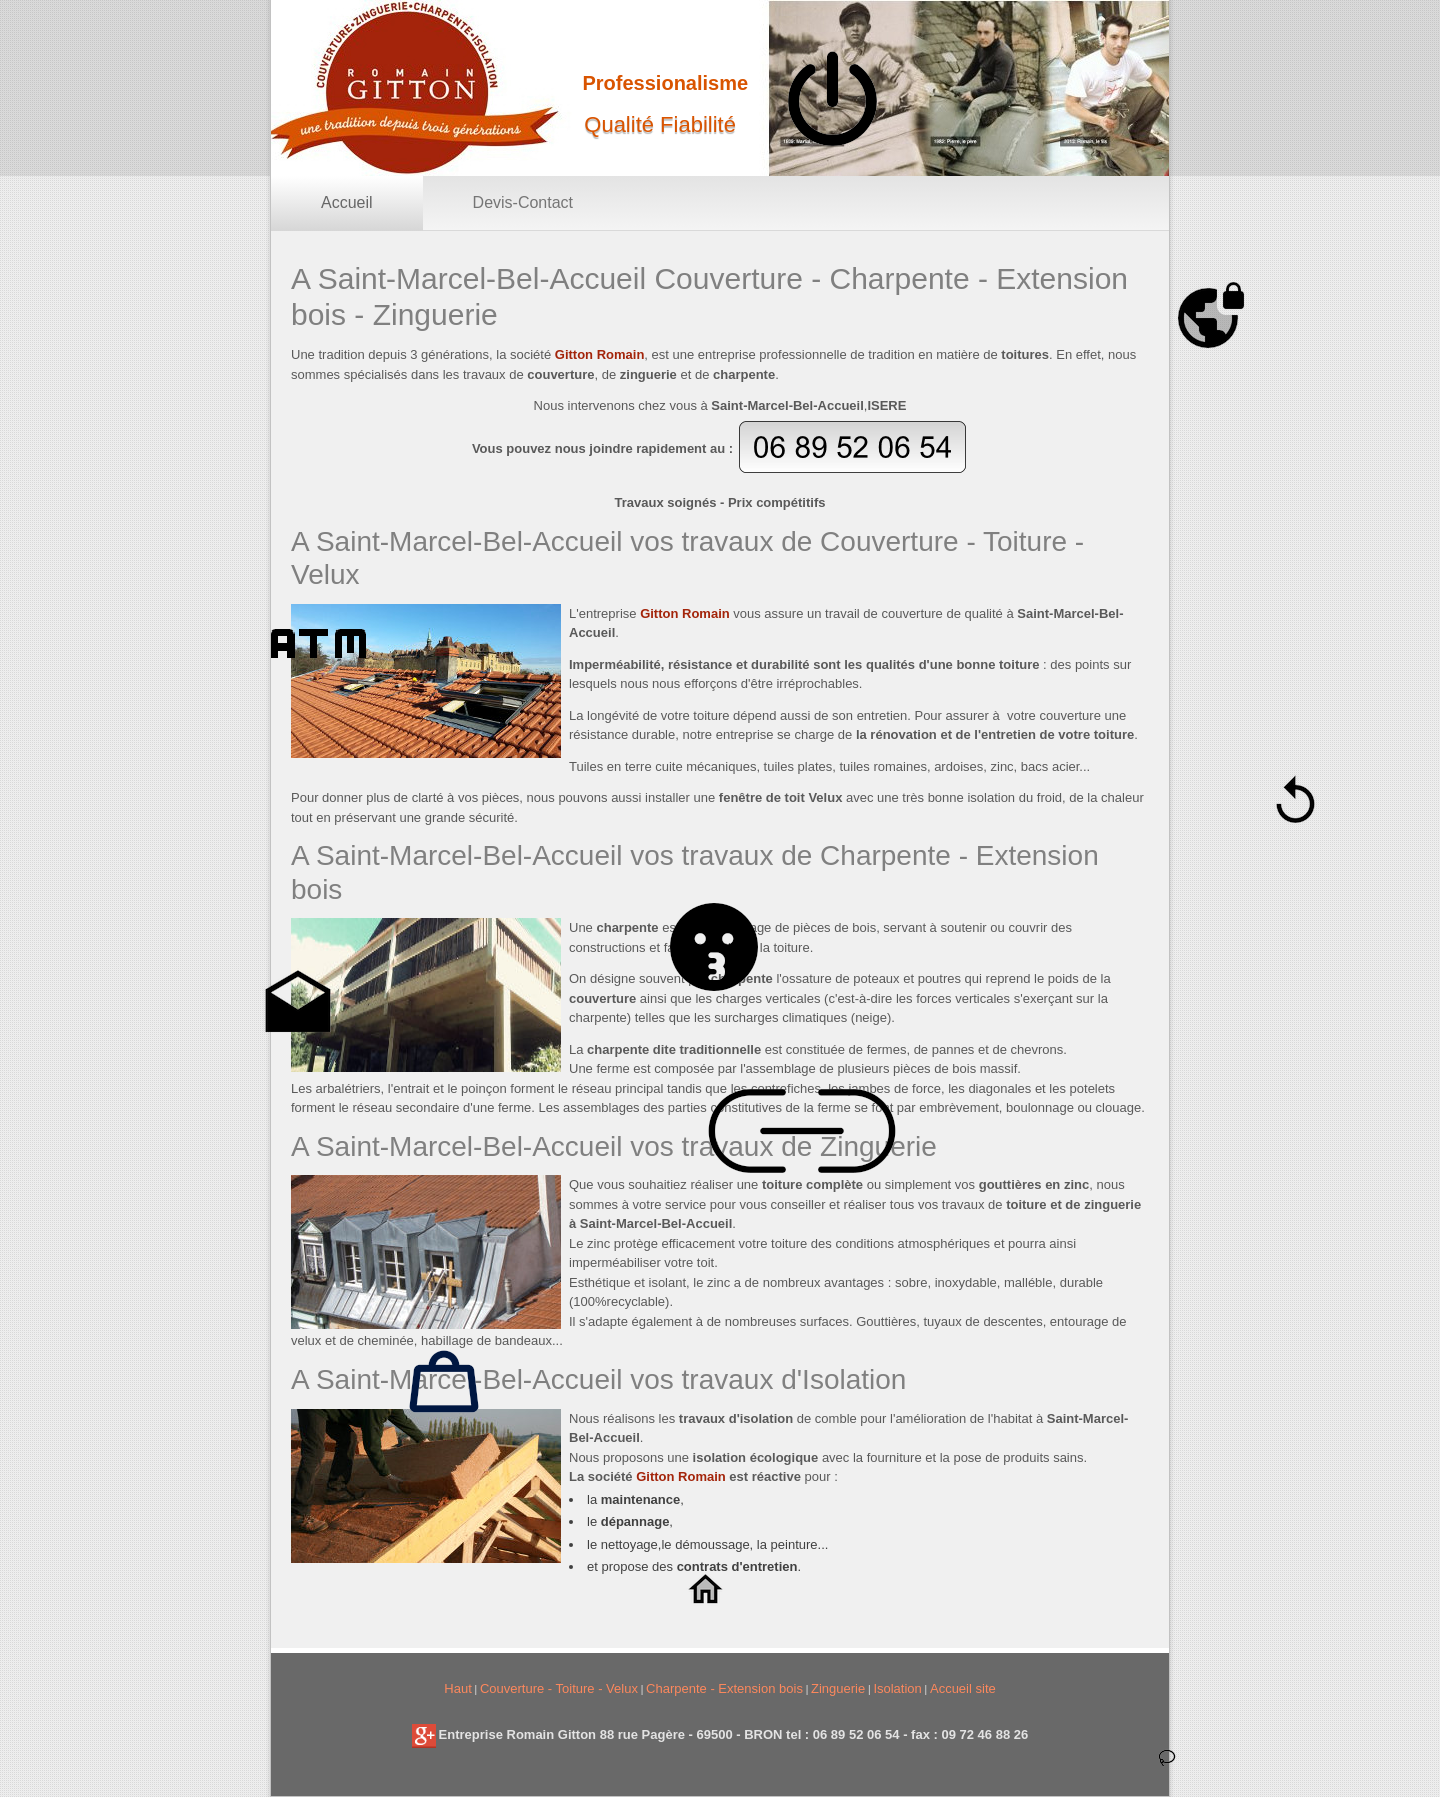  I want to click on turn off or shut down the device, so click(832, 101).